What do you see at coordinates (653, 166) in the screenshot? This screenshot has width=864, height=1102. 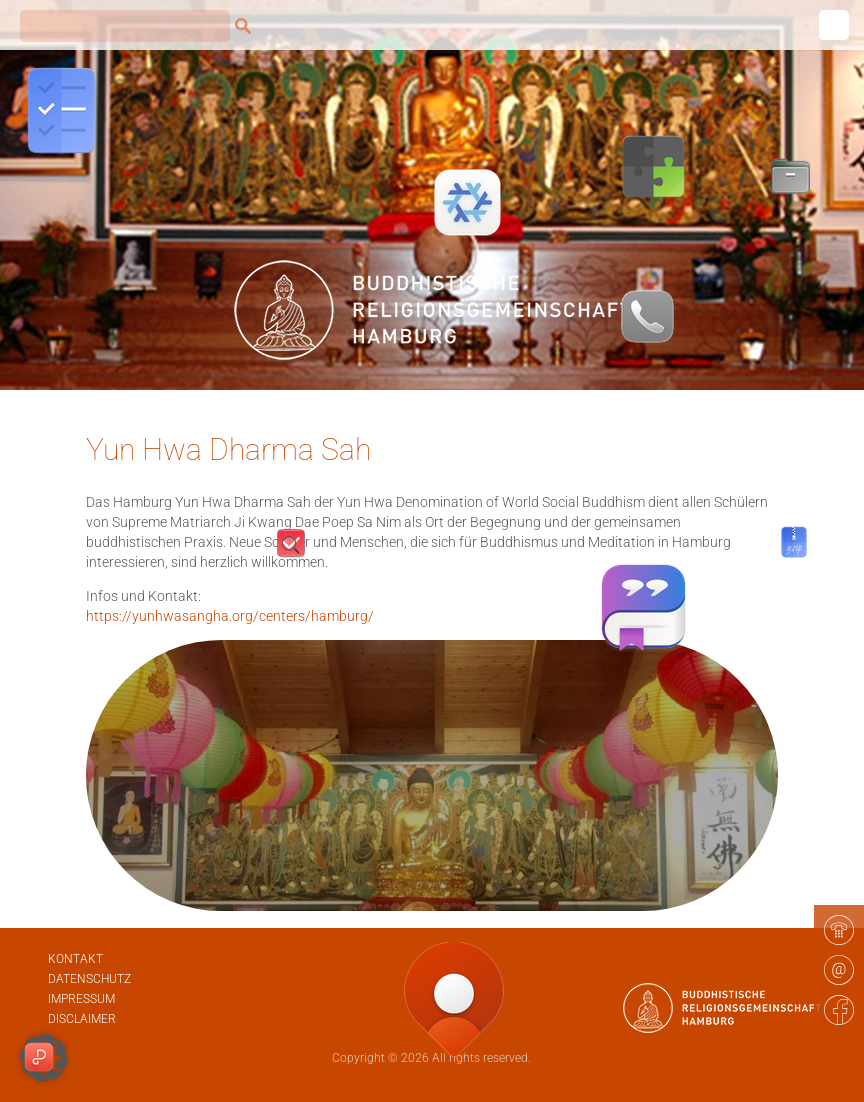 I see `open gnome extensions manager` at bounding box center [653, 166].